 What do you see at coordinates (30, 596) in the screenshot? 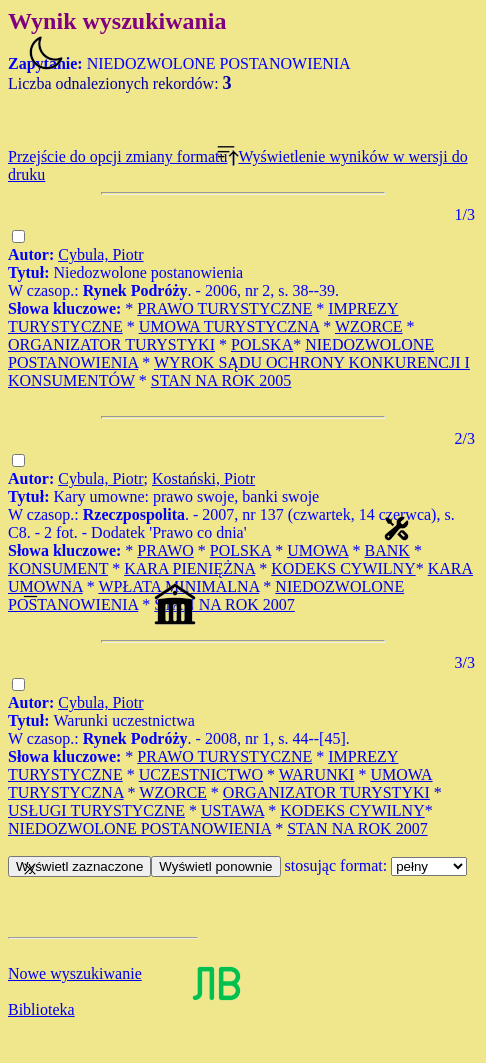
I see `decrease quantity or value` at bounding box center [30, 596].